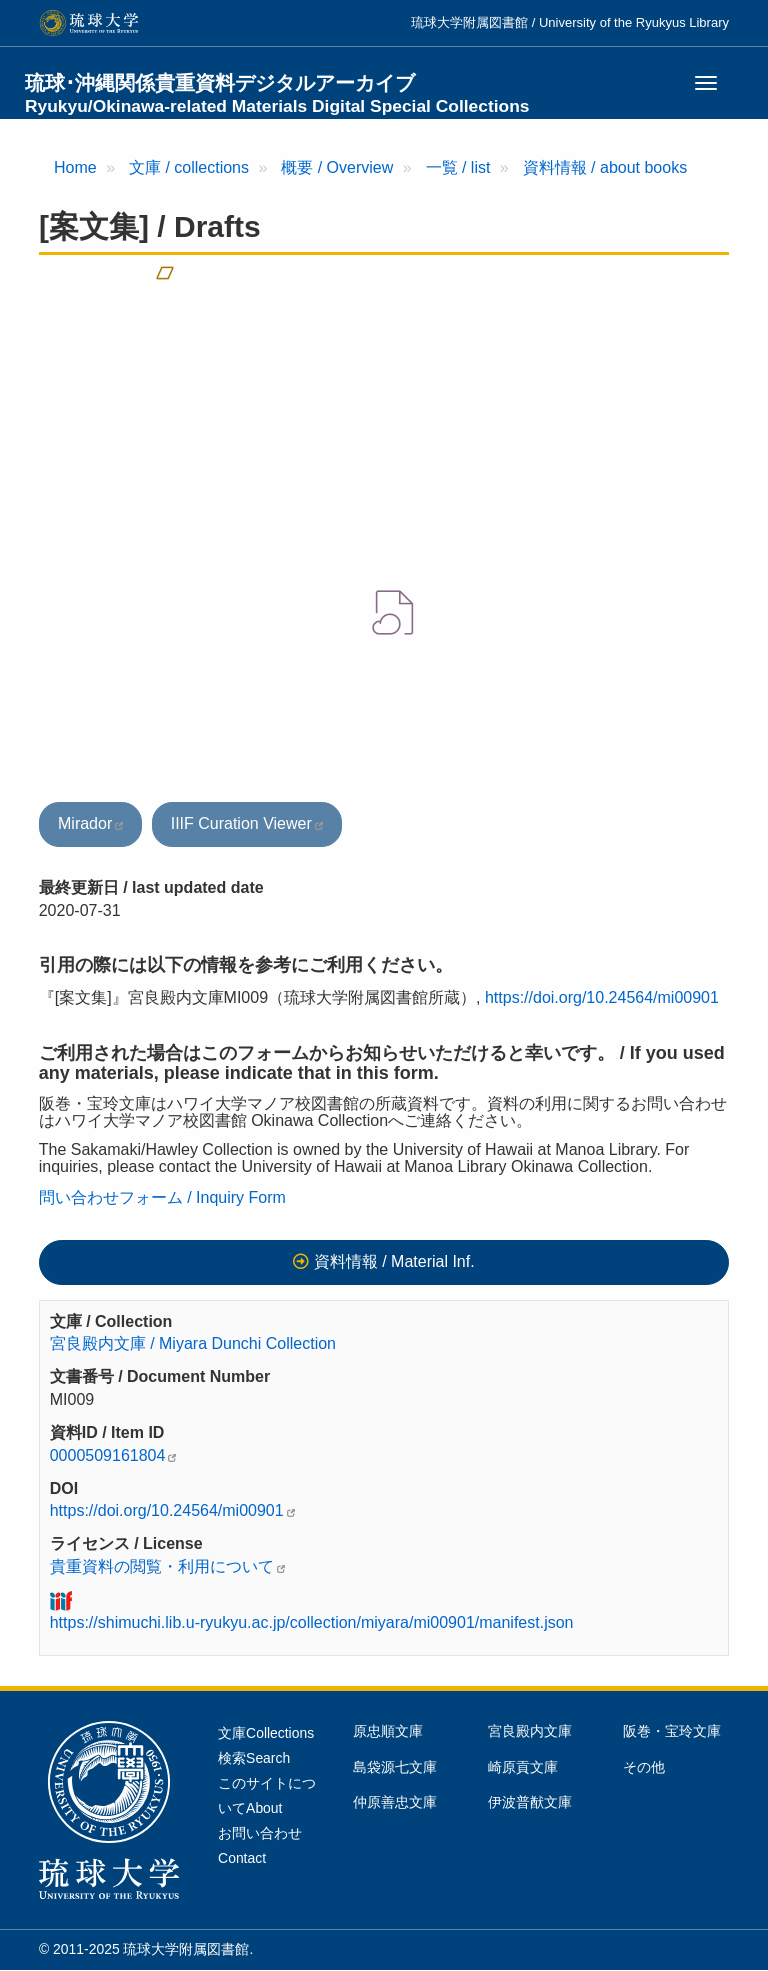 Image resolution: width=768 pixels, height=1971 pixels. I want to click on select parallelogram shape tool, so click(165, 273).